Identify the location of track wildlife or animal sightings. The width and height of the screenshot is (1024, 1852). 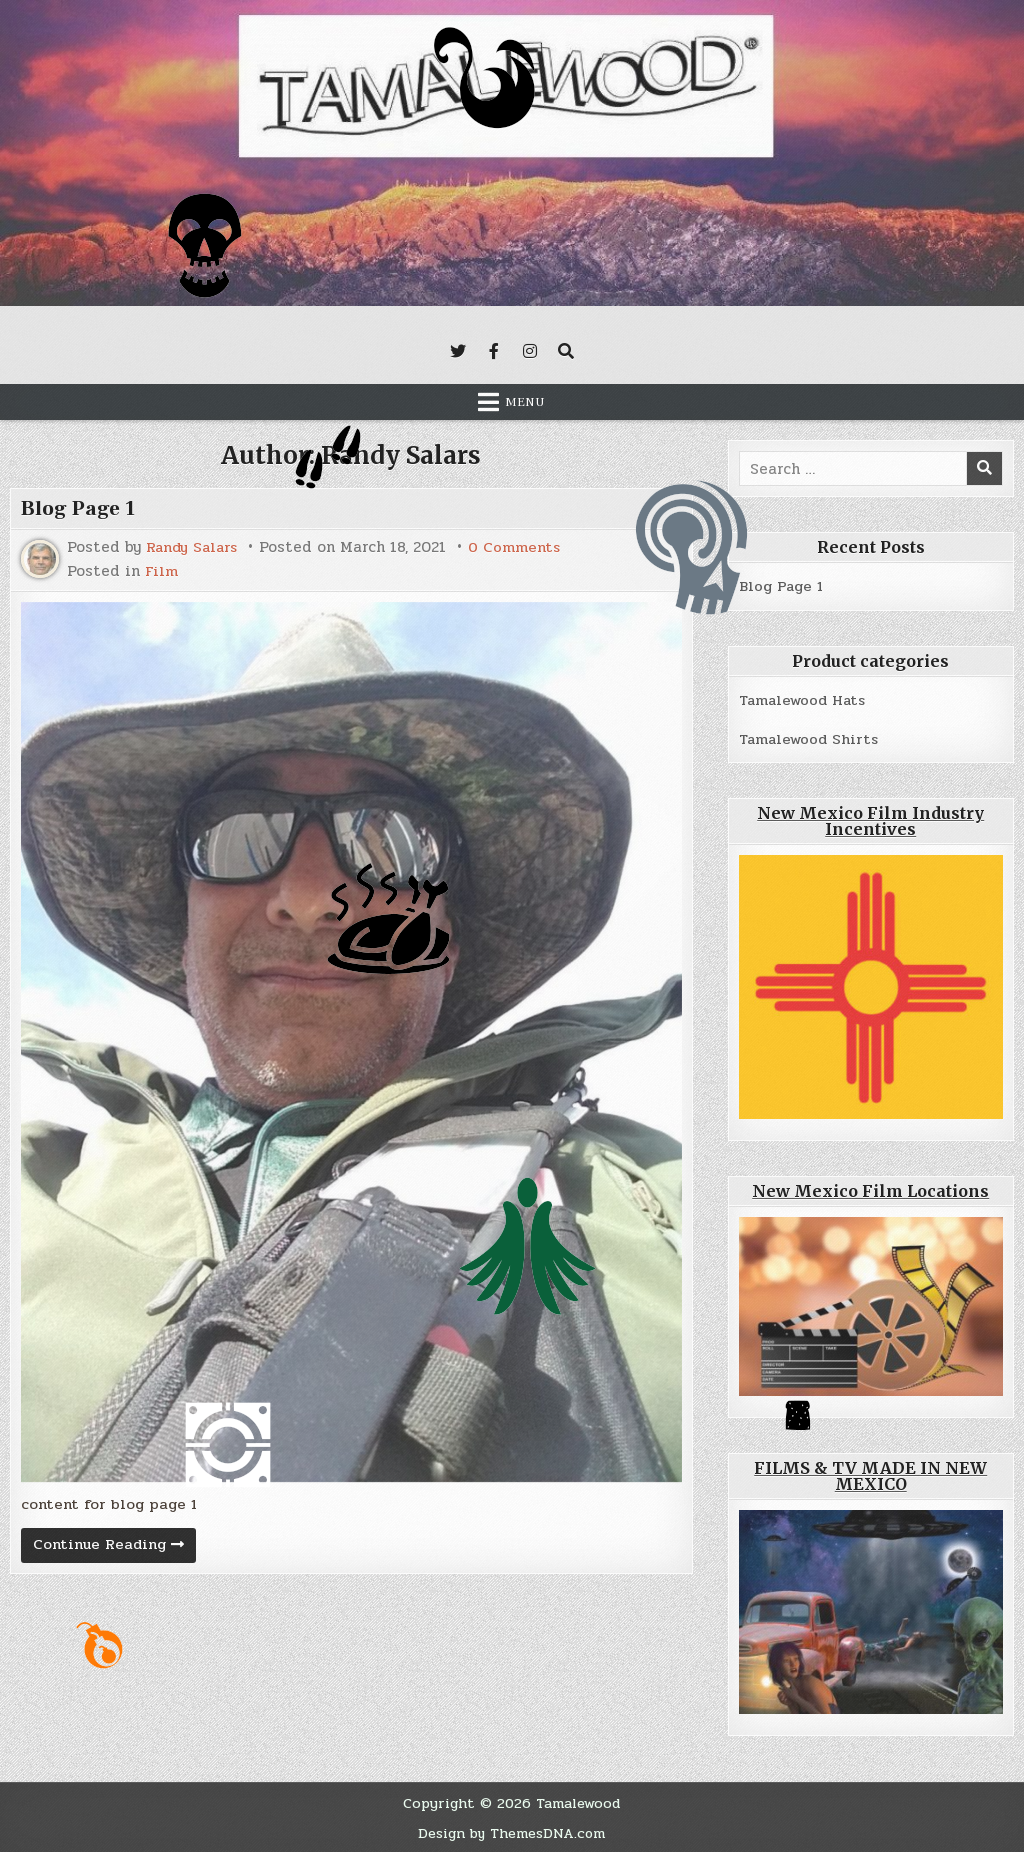
(328, 457).